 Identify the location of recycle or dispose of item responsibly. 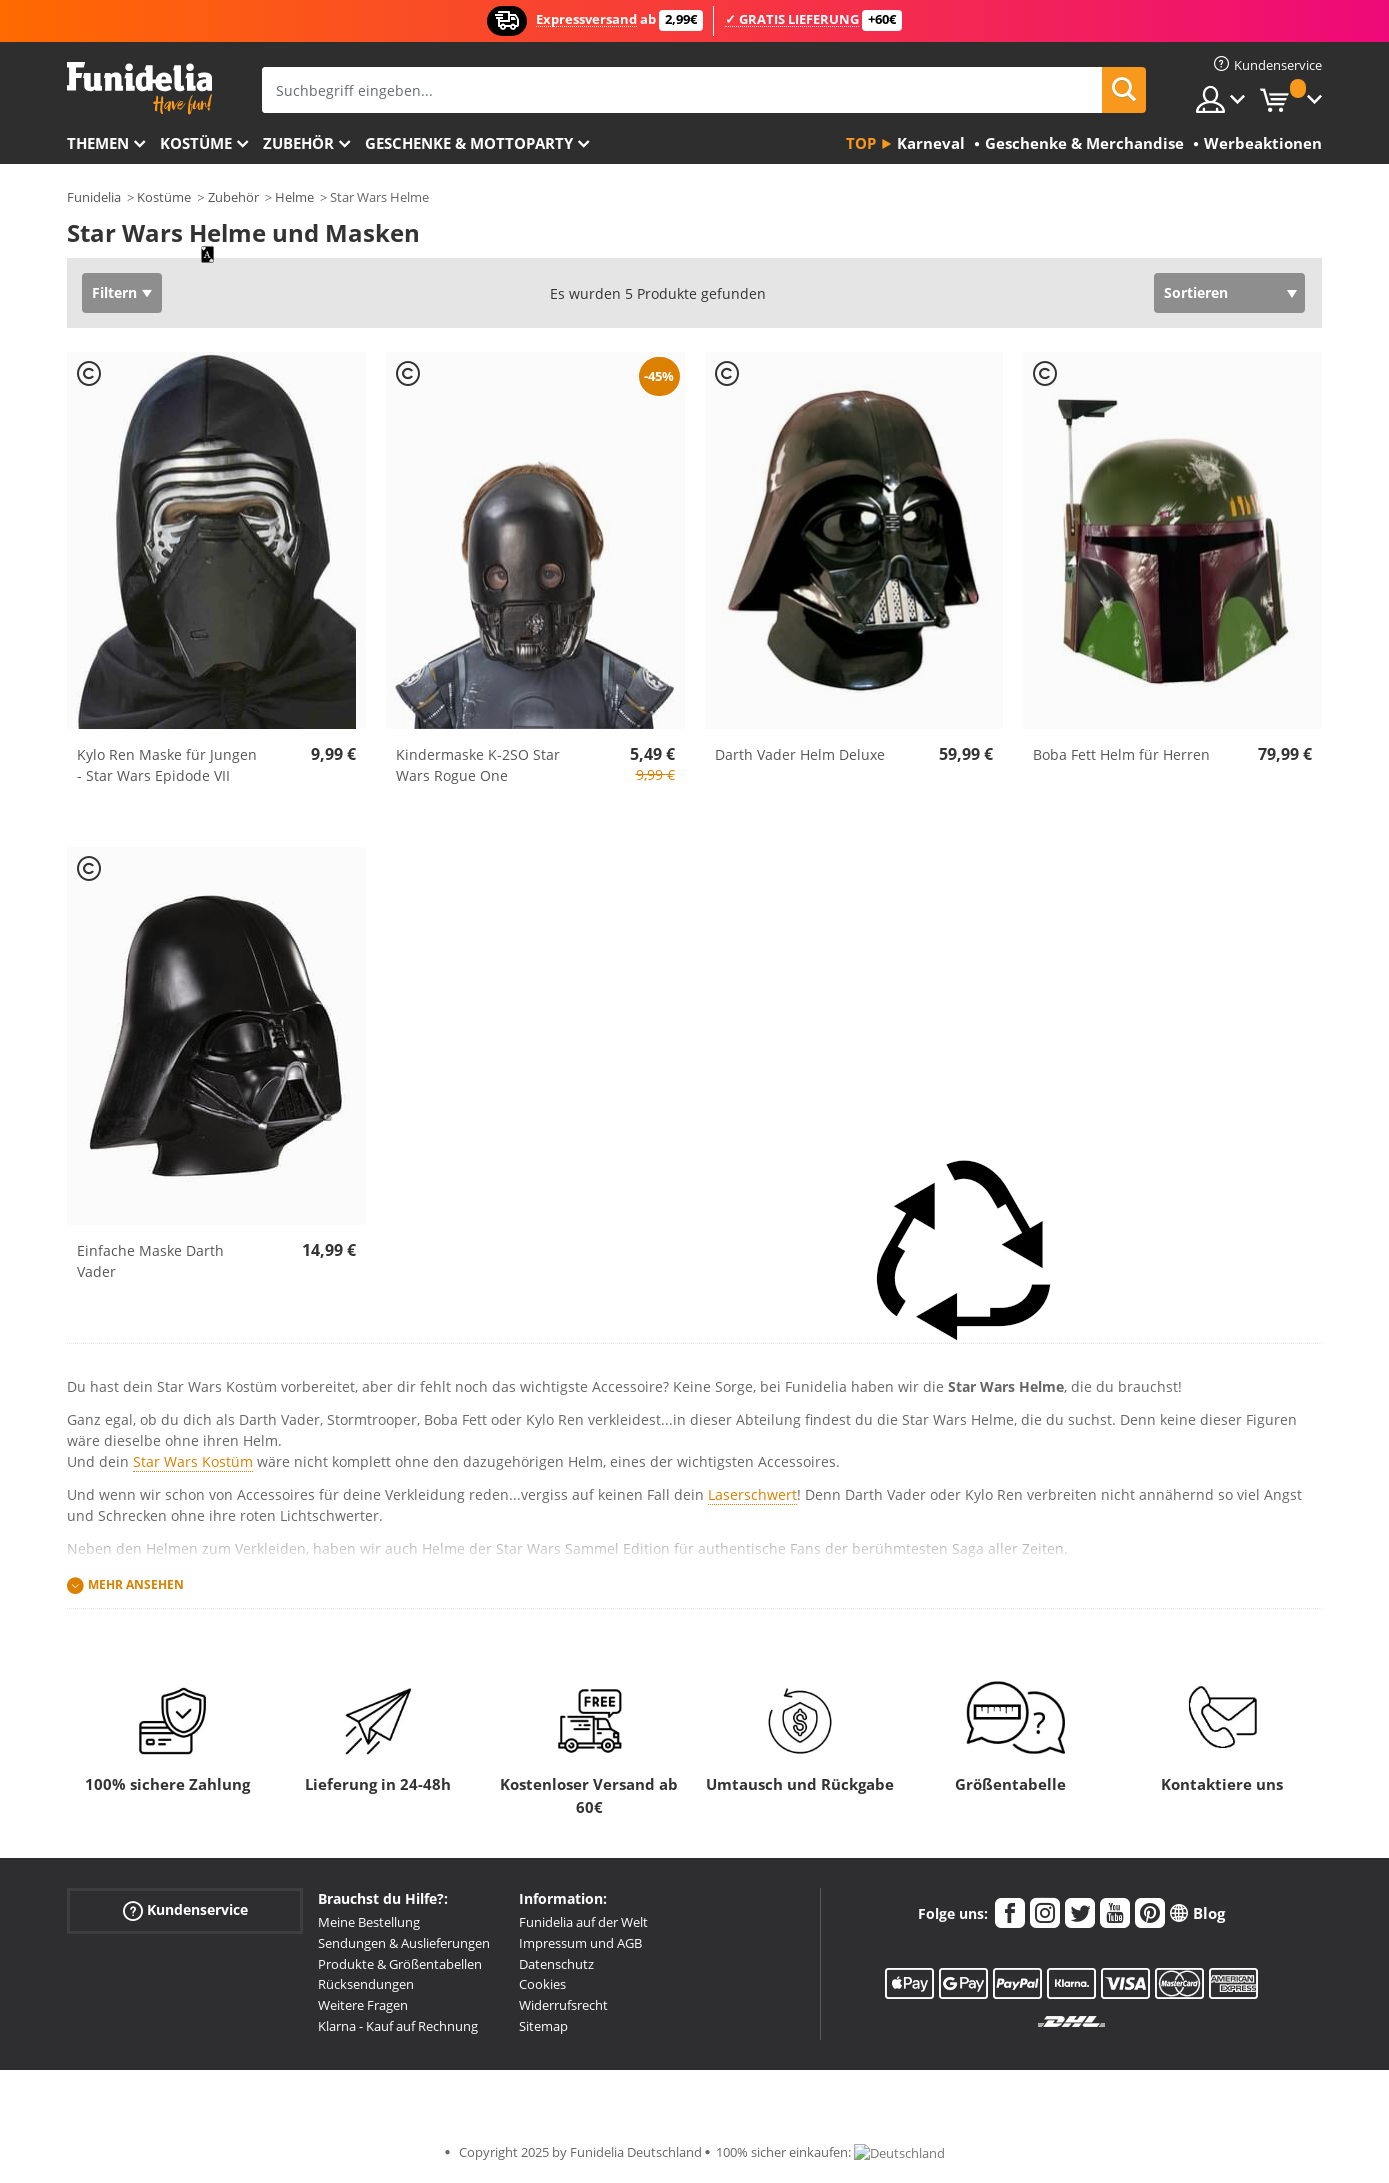
(963, 1250).